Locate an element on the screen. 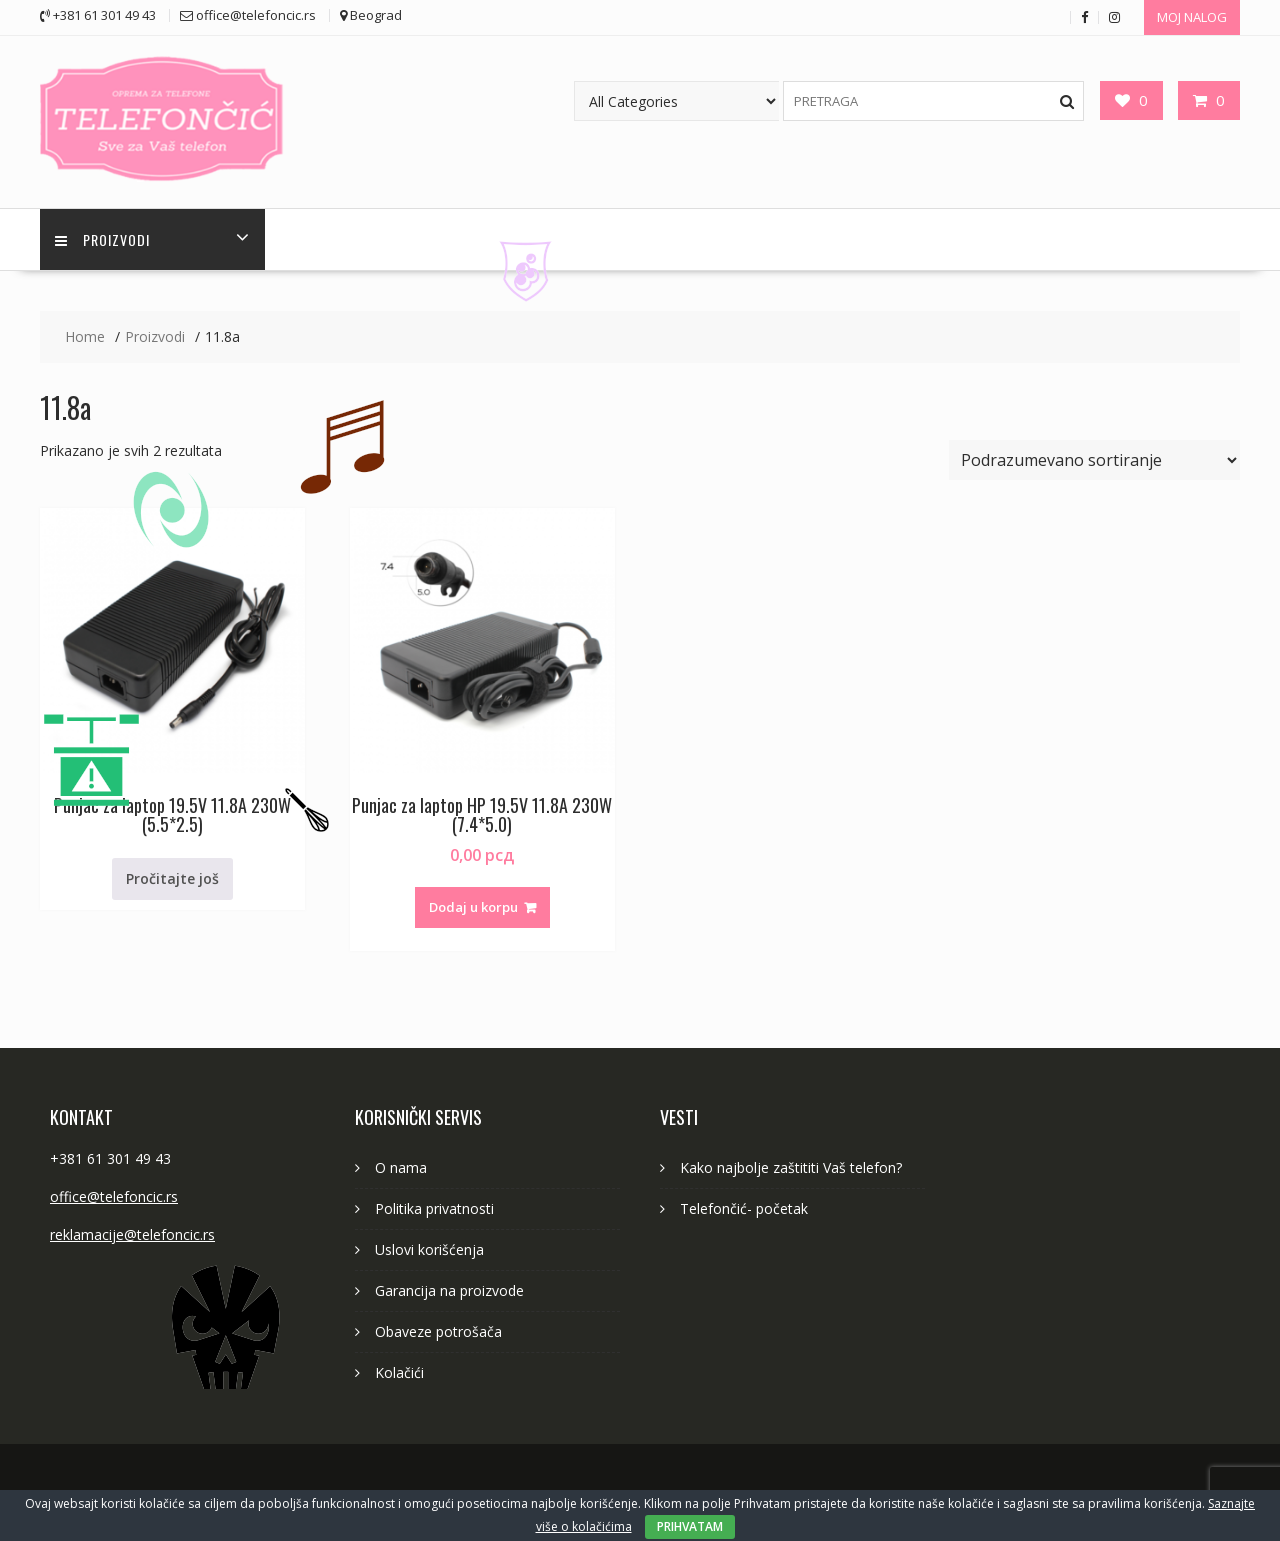 The height and width of the screenshot is (1541, 1280). indicates danger or deadly hazard in gameplay is located at coordinates (226, 1326).